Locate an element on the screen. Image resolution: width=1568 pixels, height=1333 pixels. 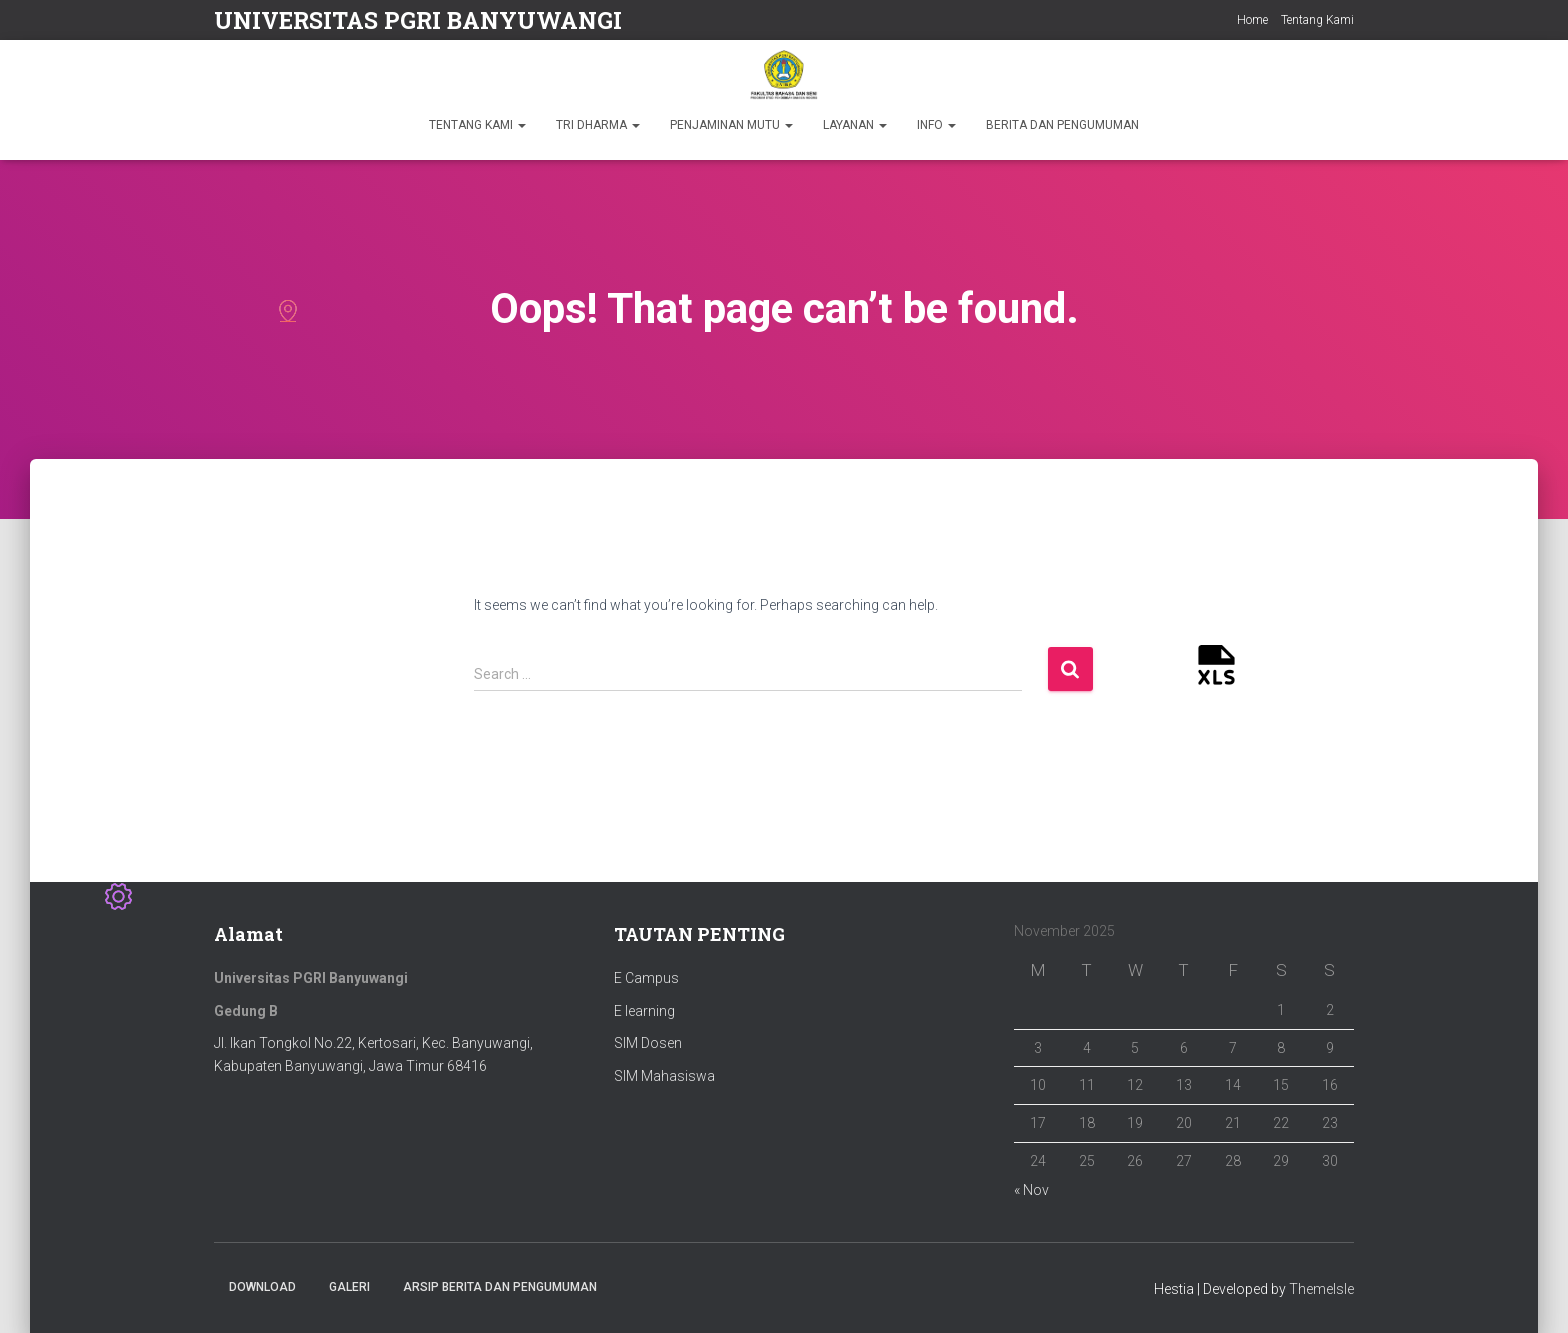
open an Excel spreadsheet file is located at coordinates (1216, 666).